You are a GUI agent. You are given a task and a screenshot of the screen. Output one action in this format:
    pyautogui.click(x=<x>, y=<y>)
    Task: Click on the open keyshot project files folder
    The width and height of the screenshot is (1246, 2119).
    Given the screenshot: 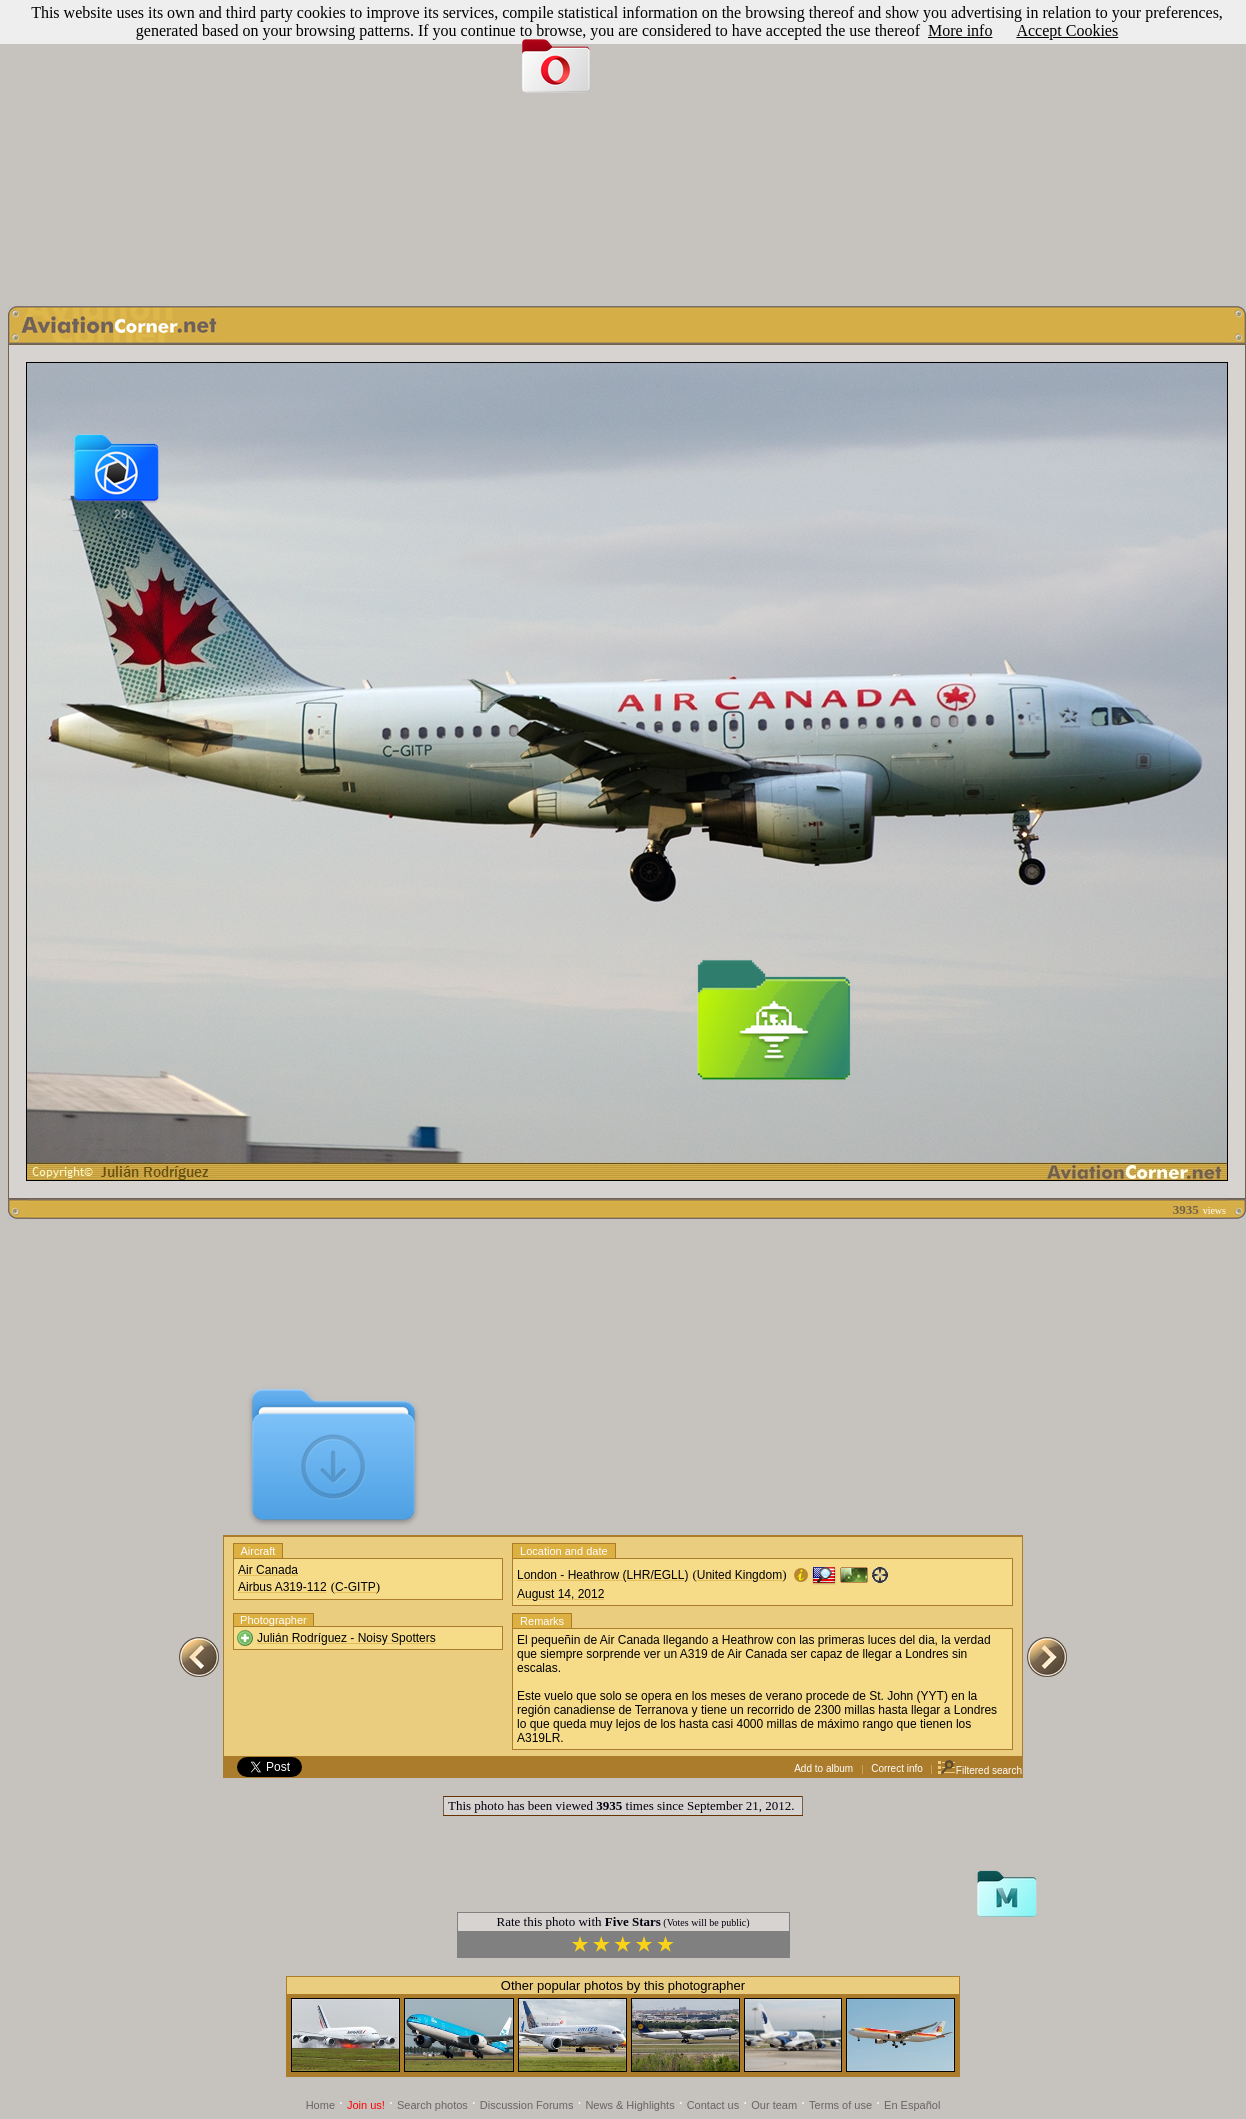 What is the action you would take?
    pyautogui.click(x=116, y=470)
    